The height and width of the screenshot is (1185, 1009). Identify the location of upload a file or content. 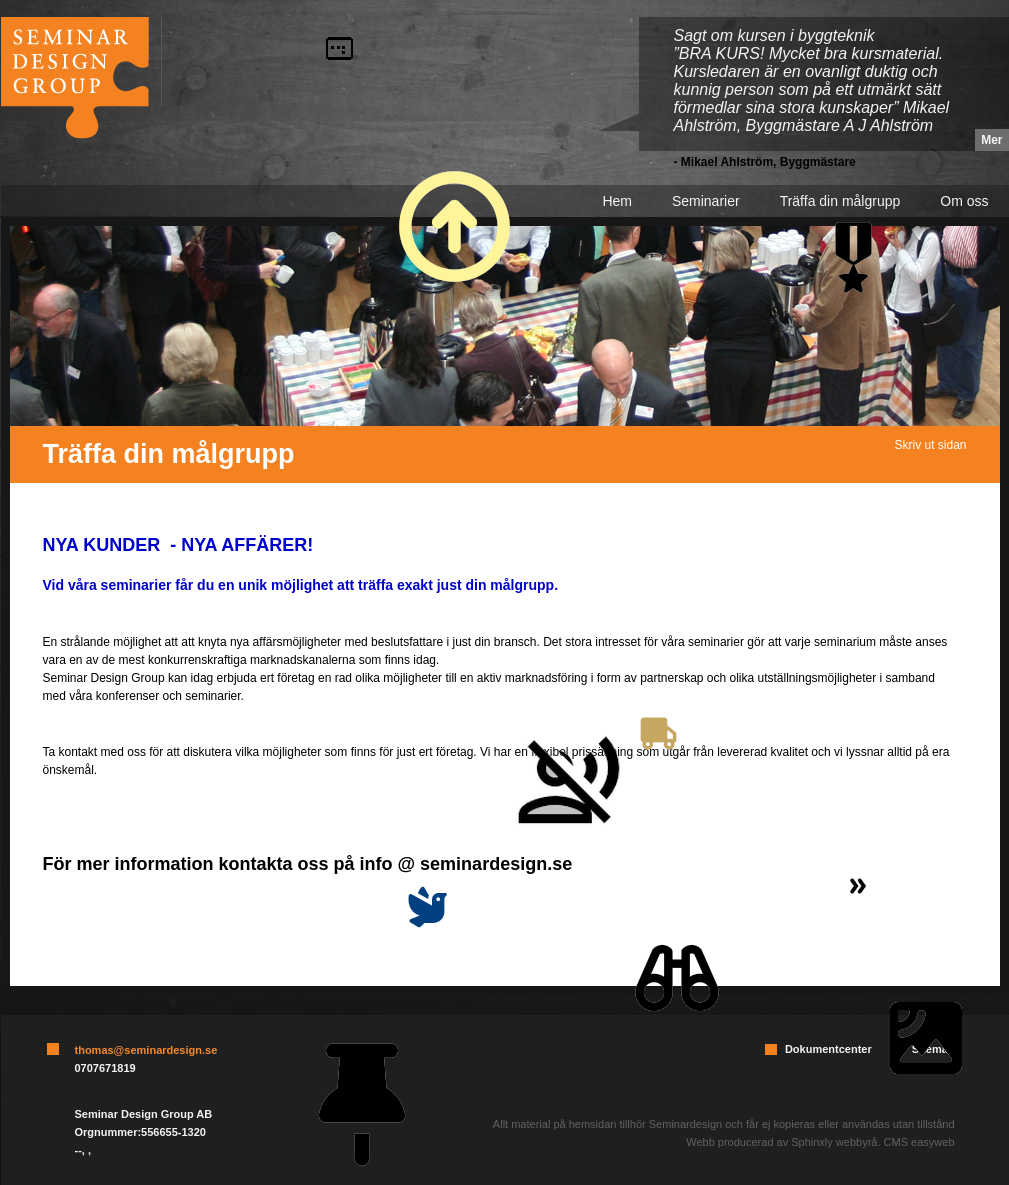
(454, 226).